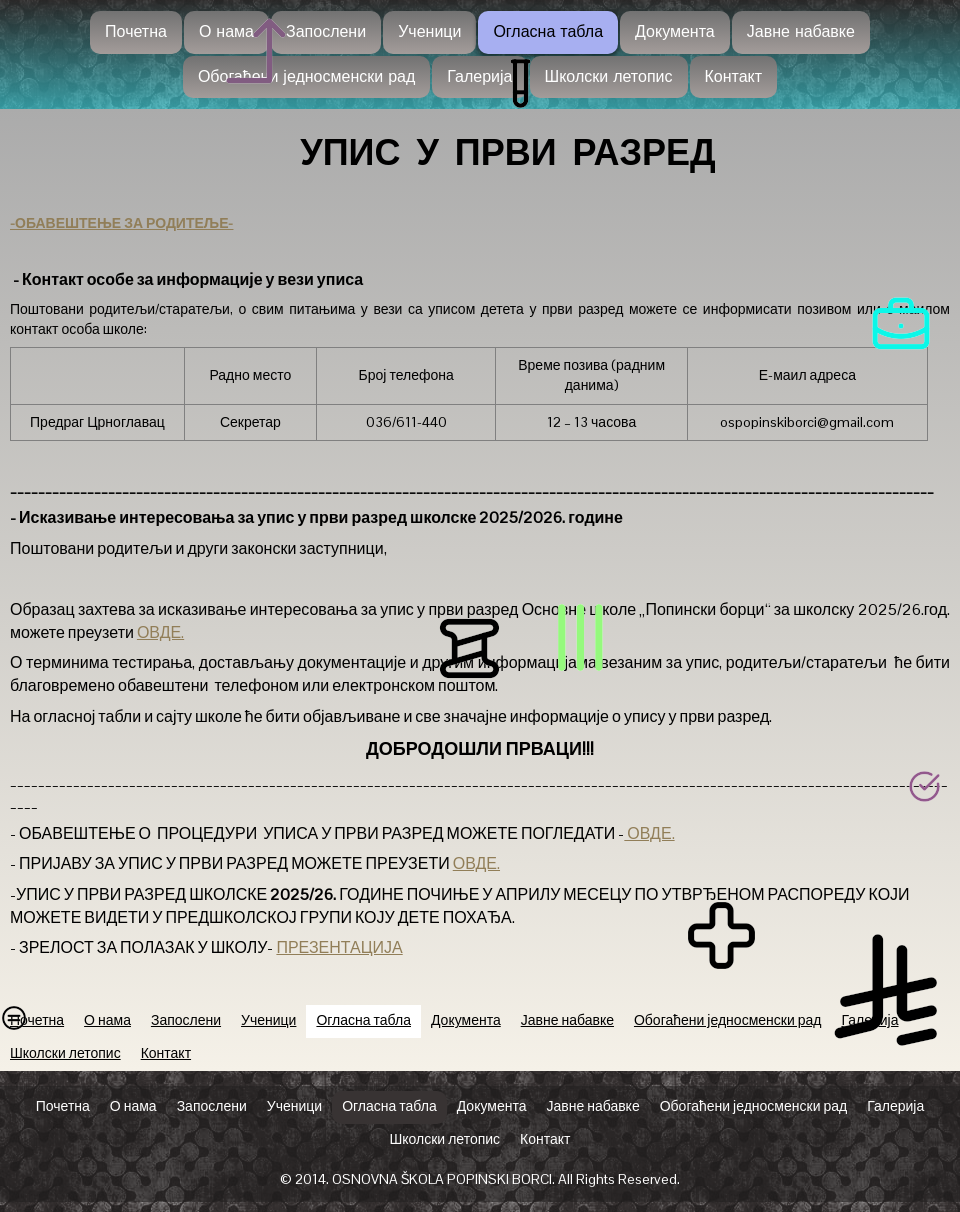 The width and height of the screenshot is (960, 1212). I want to click on task or action completed successfully, so click(924, 786).